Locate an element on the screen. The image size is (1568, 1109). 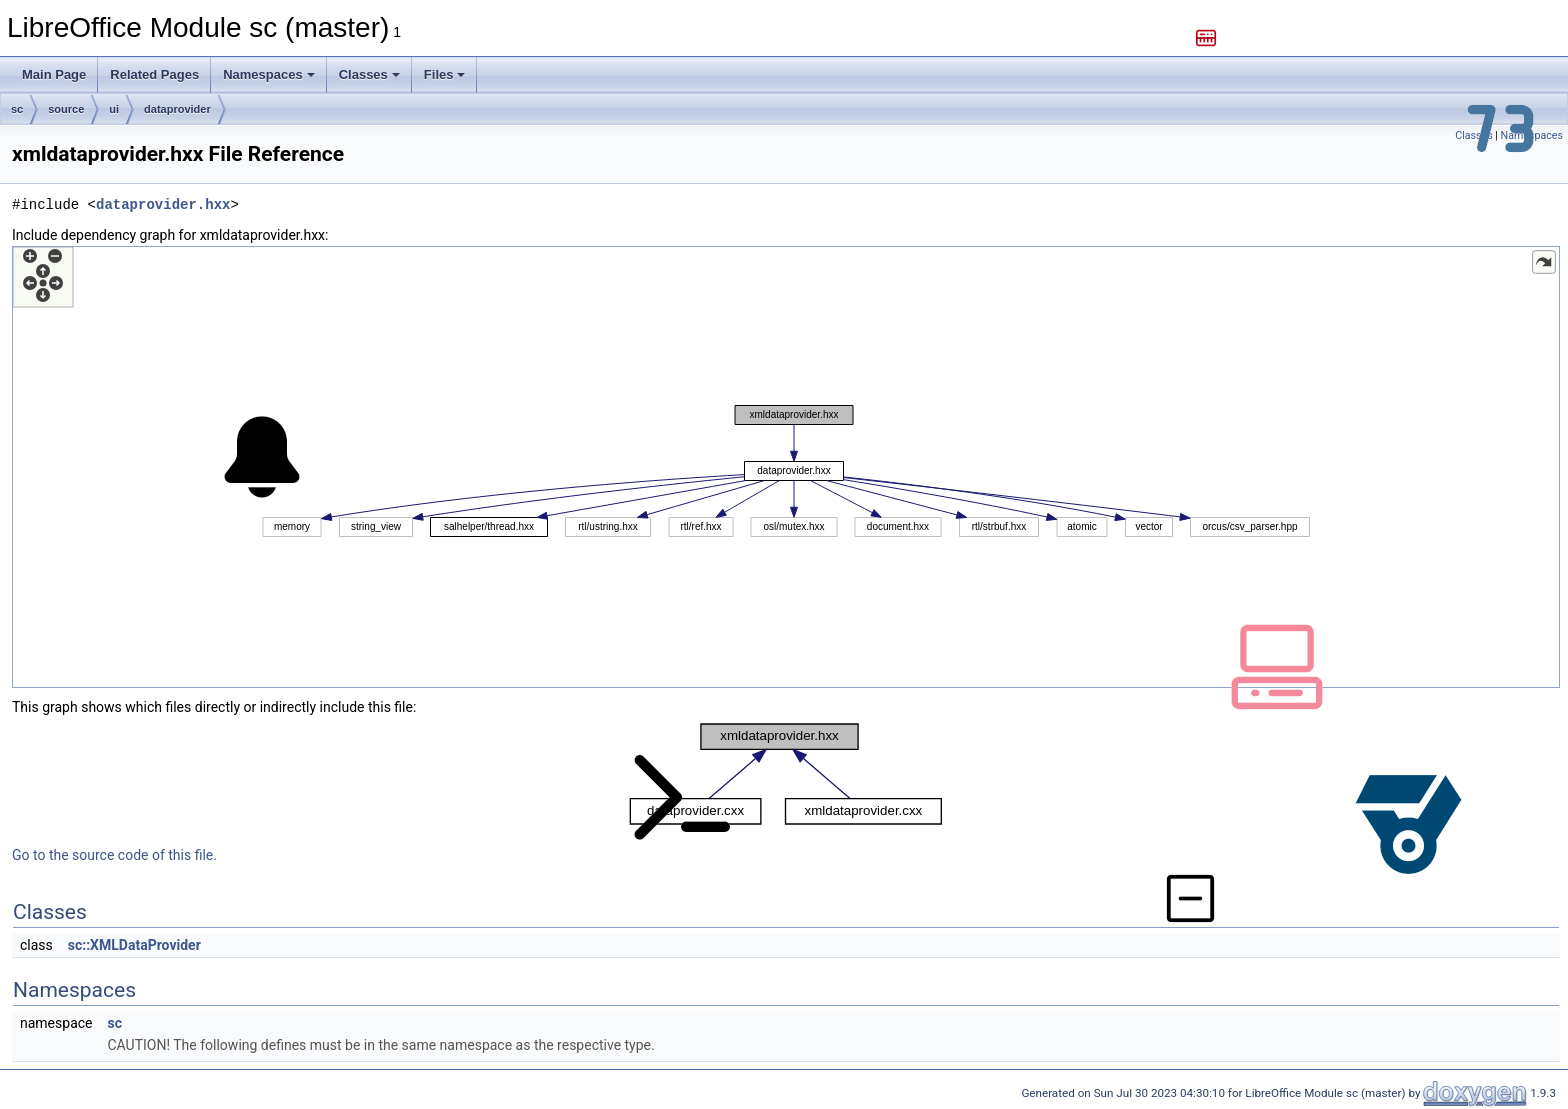
open command palette is located at coordinates (681, 797).